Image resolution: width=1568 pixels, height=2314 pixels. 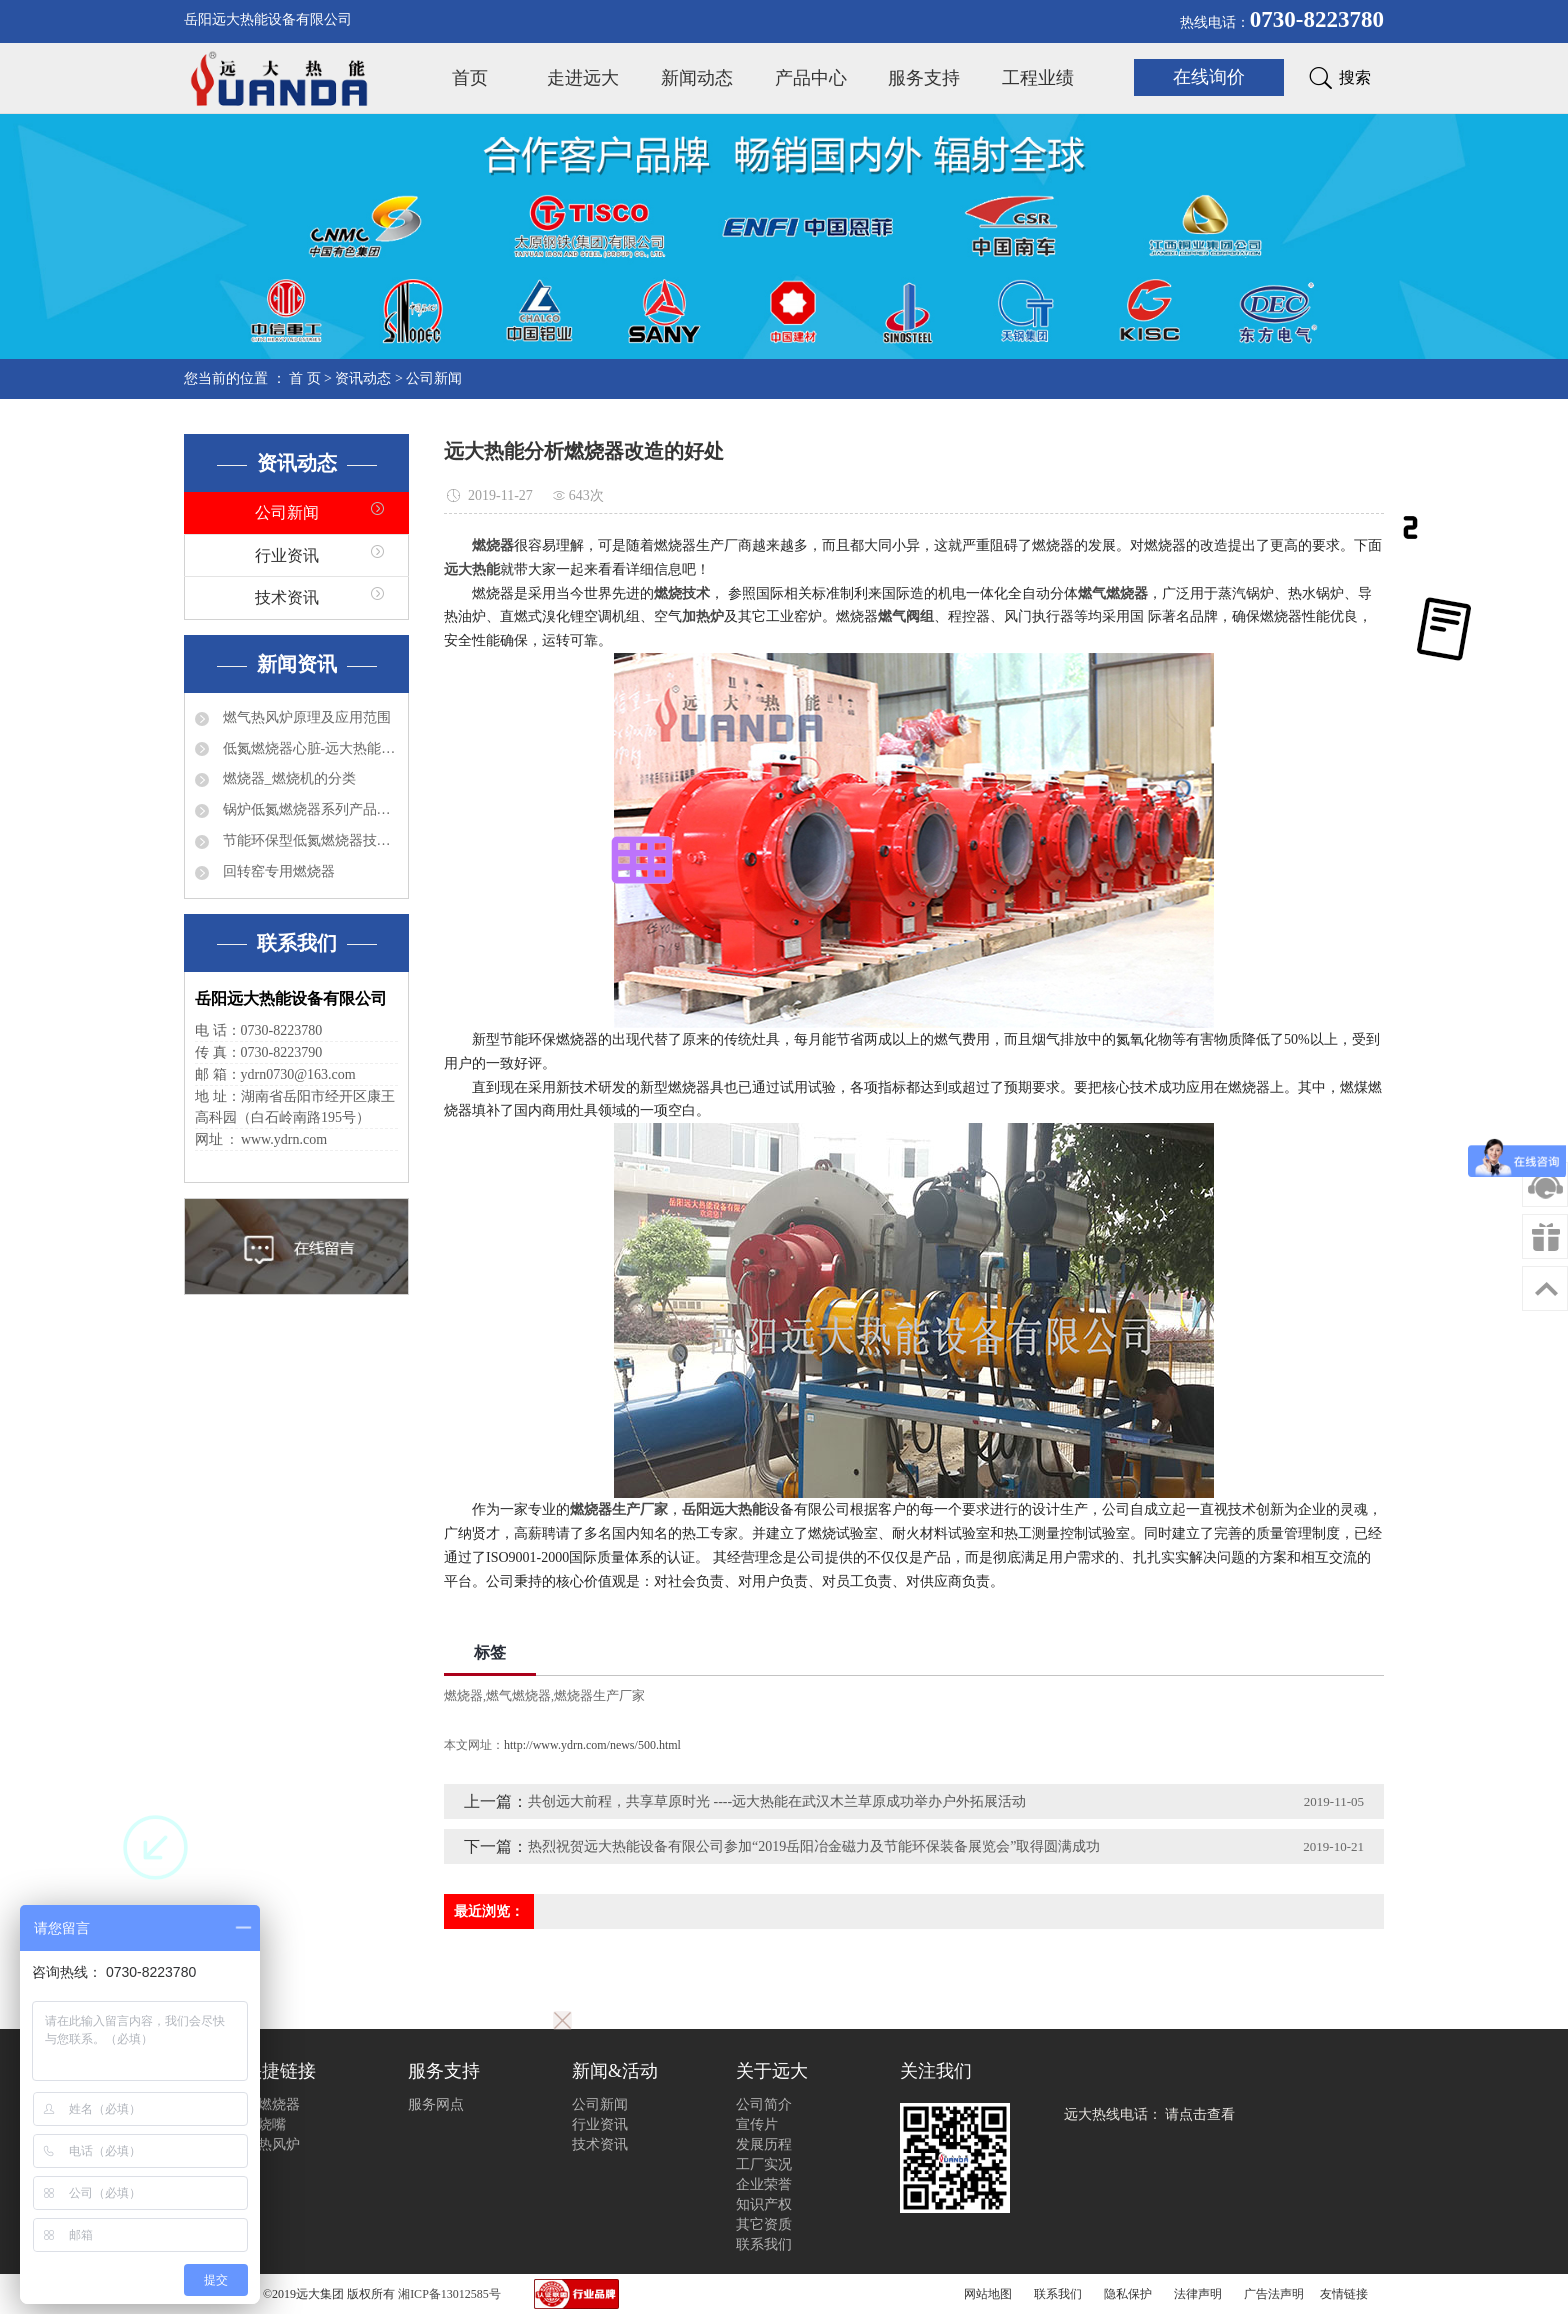 What do you see at coordinates (1444, 629) in the screenshot?
I see `view your resume or CV` at bounding box center [1444, 629].